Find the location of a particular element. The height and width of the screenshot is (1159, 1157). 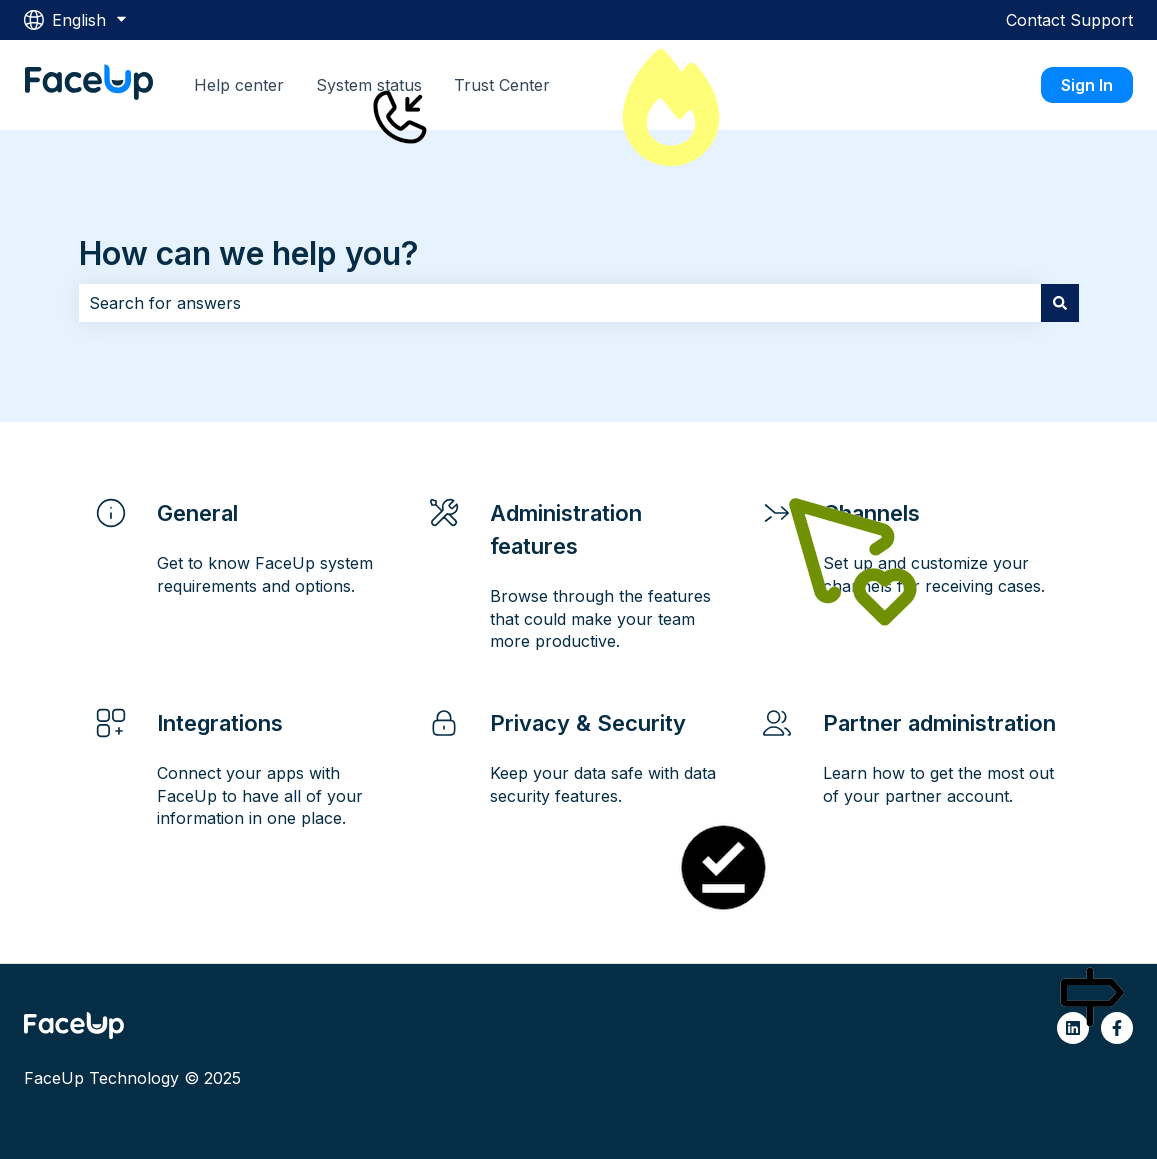

add to favorites with cursor selection is located at coordinates (846, 555).